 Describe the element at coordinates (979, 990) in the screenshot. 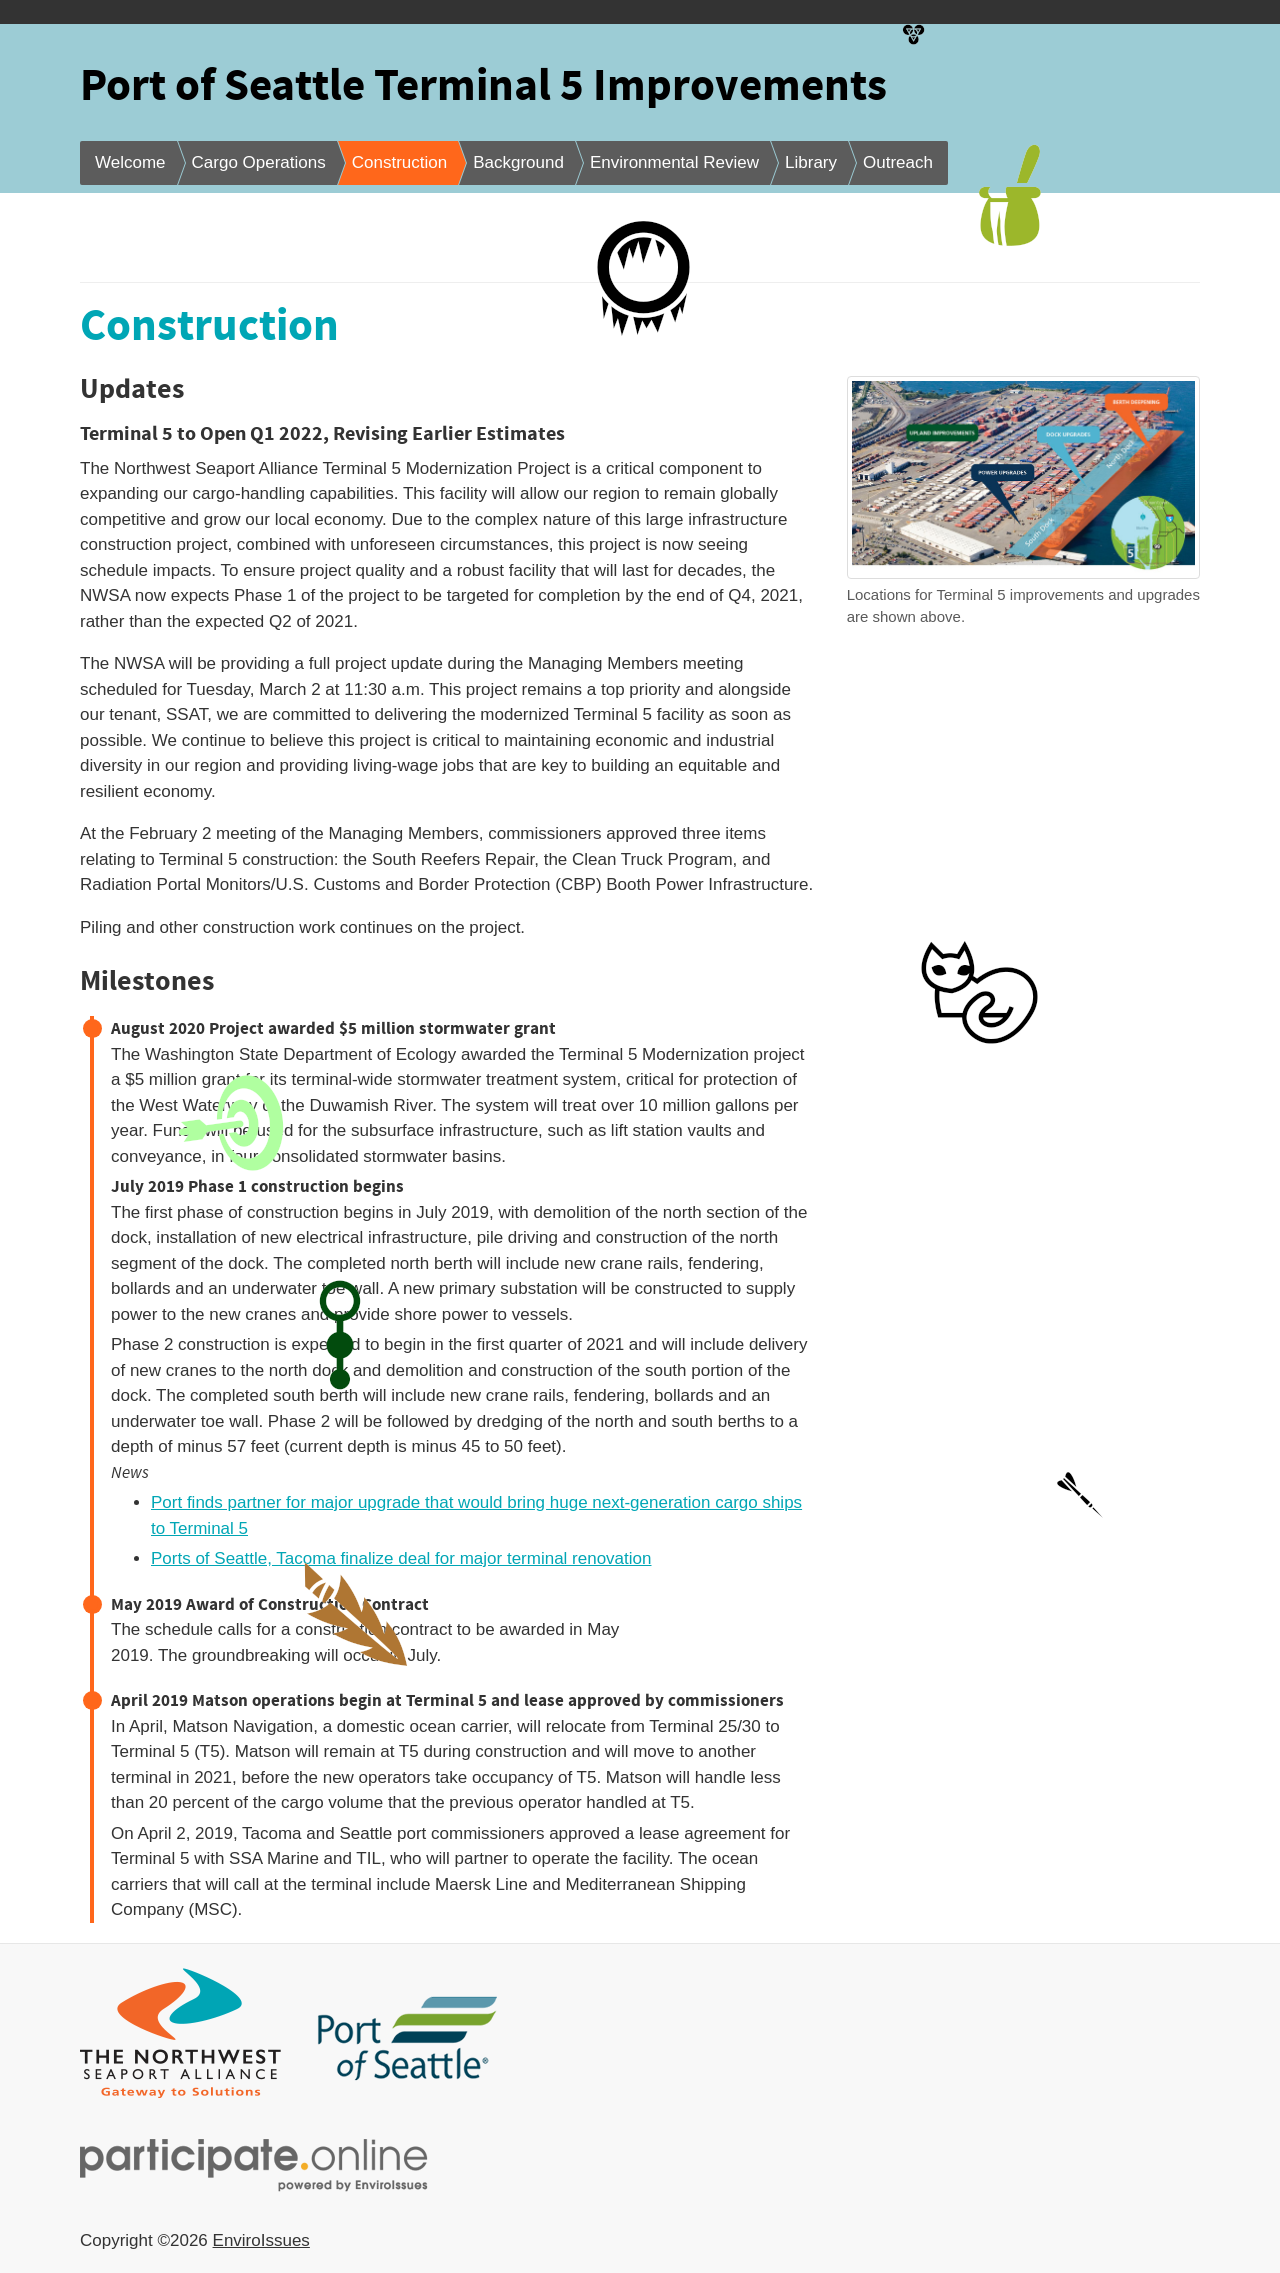

I see `decorative cat icon for pet-related content` at that location.